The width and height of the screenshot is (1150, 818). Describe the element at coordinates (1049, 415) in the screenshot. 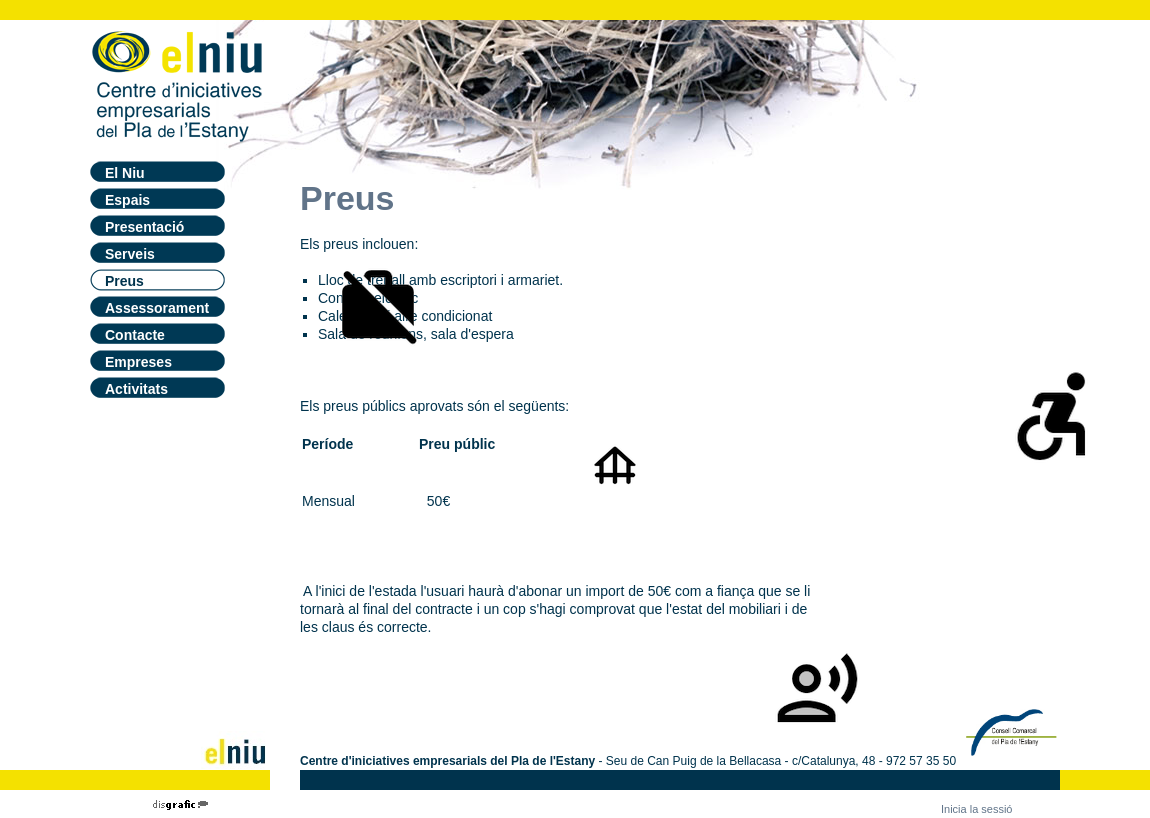

I see `indicates wheelchair accessibility available` at that location.